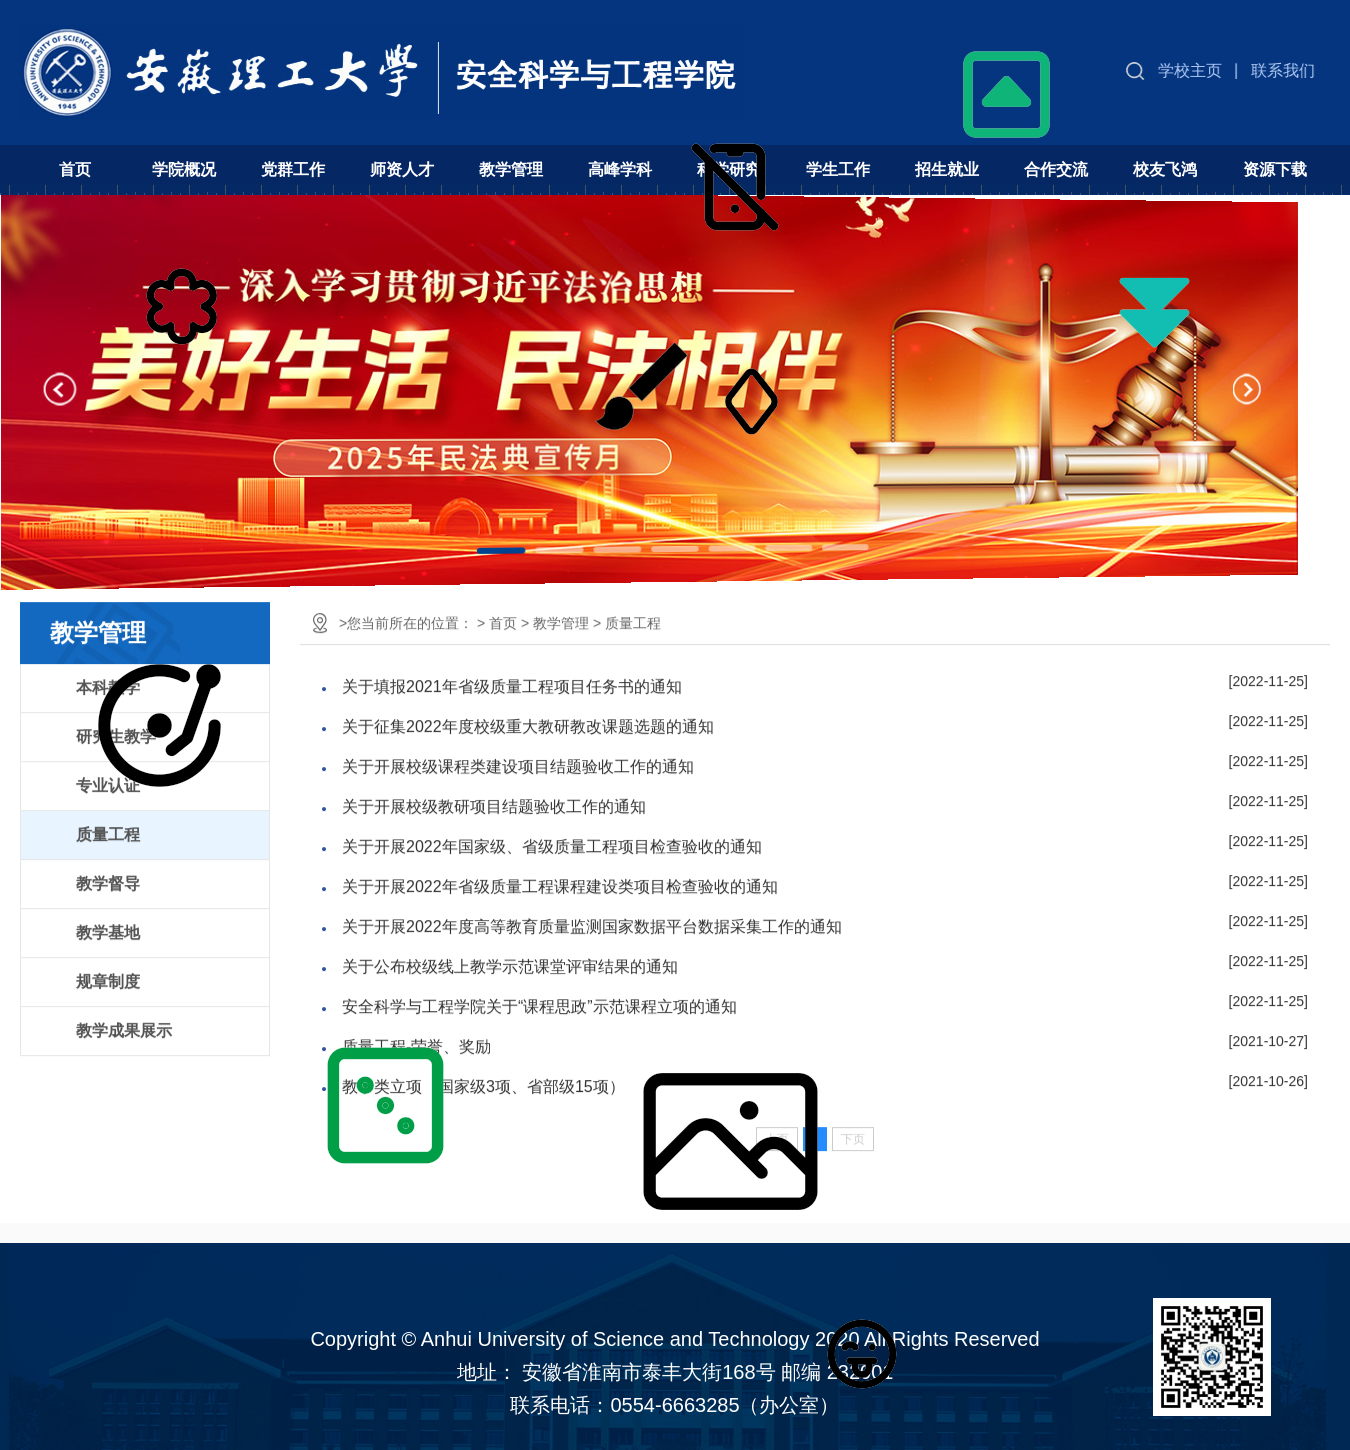 The height and width of the screenshot is (1450, 1350). What do you see at coordinates (1154, 309) in the screenshot?
I see `expand all sections or content` at bounding box center [1154, 309].